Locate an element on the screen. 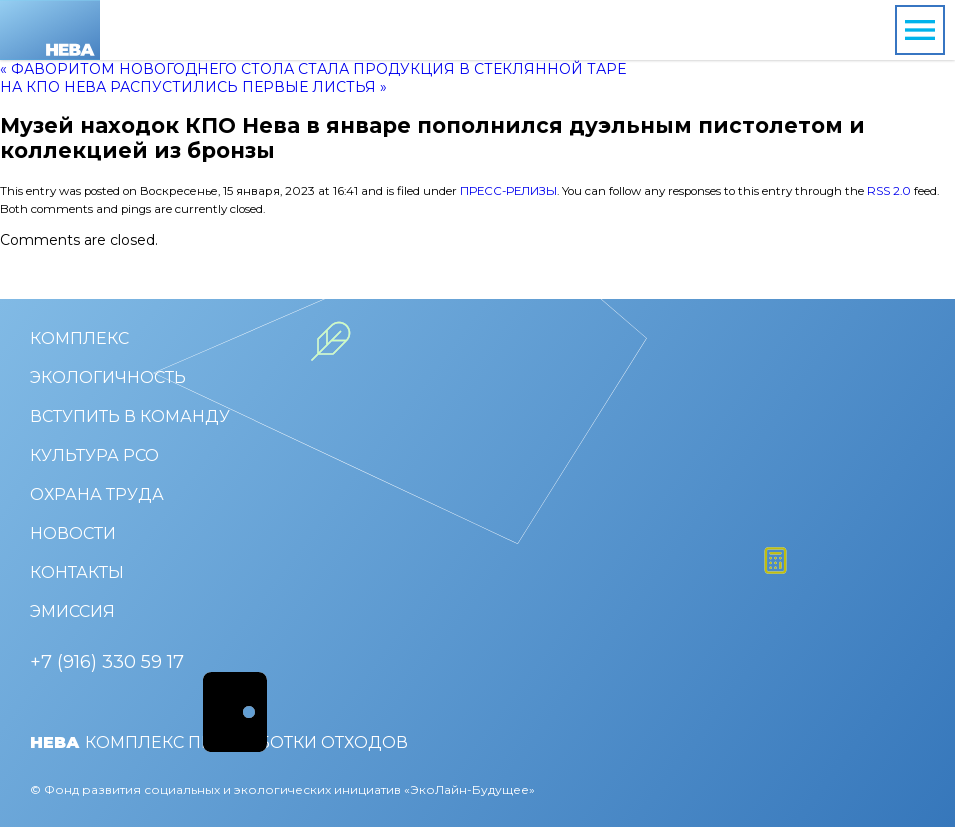 The height and width of the screenshot is (827, 955). compose a new post or message is located at coordinates (330, 342).